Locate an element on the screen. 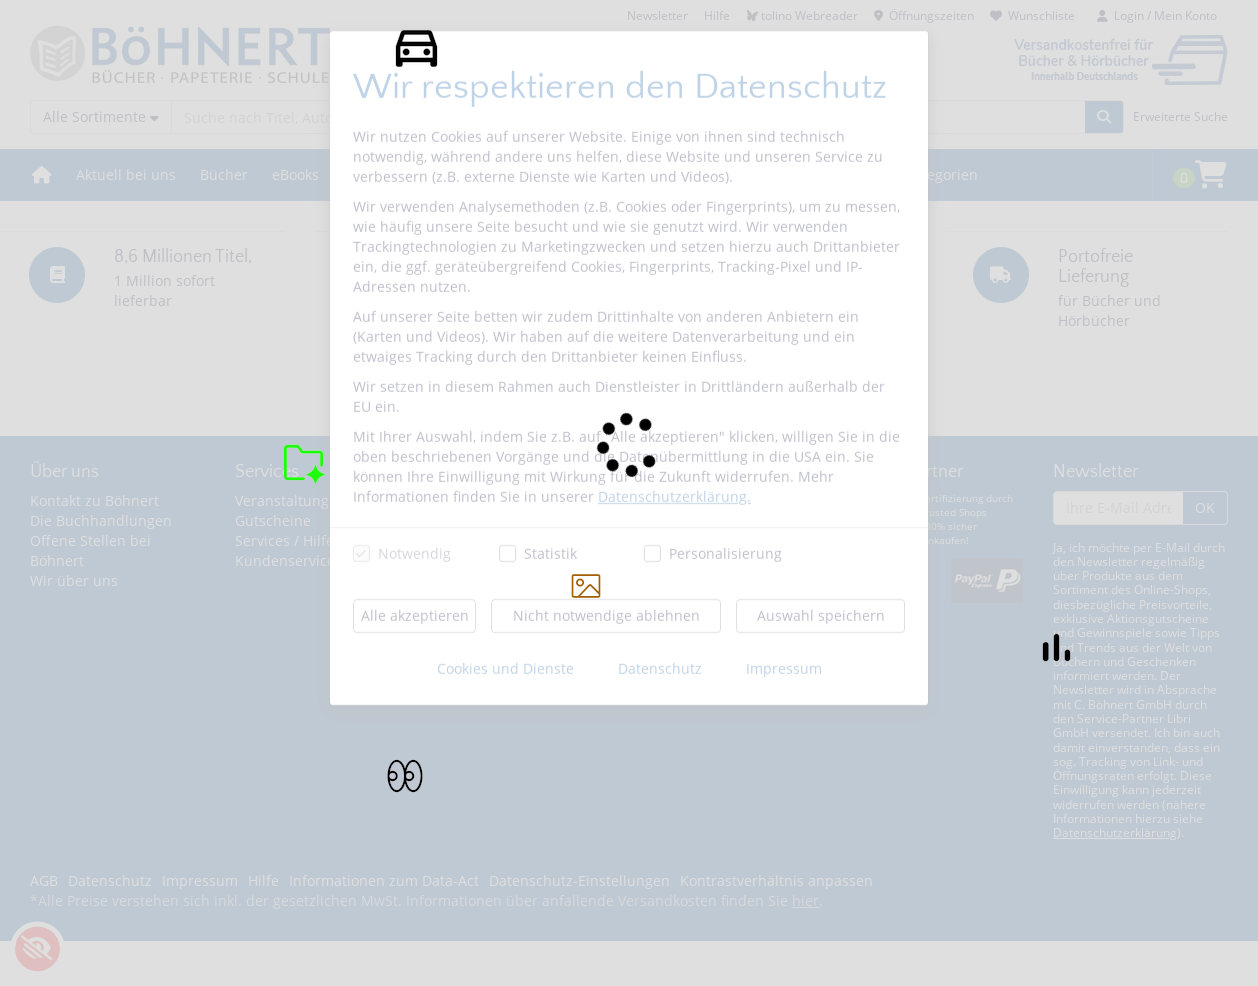 This screenshot has width=1258, height=986. indicates it's time to leave for your destination is located at coordinates (416, 48).